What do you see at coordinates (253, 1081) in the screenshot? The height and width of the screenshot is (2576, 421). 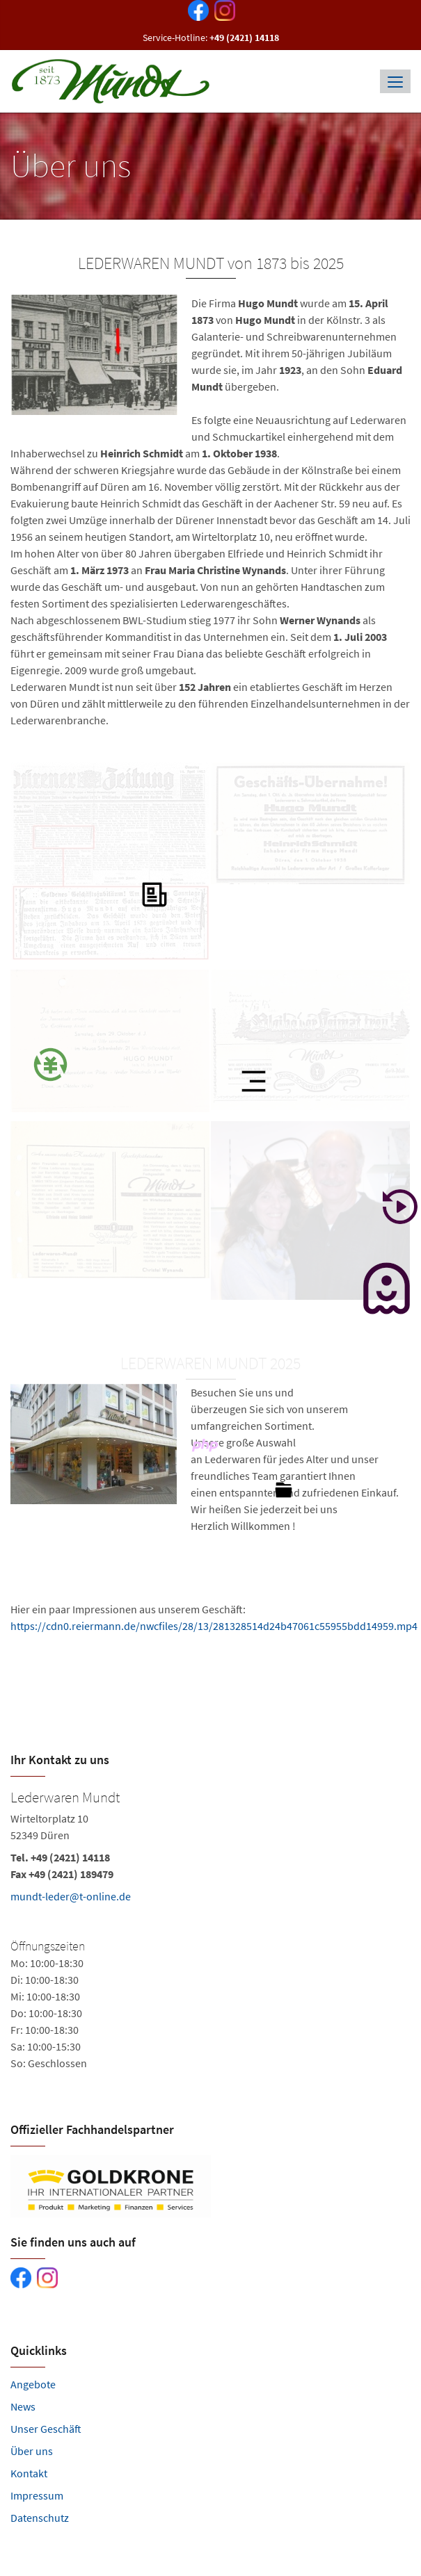 I see `open navigation menu` at bounding box center [253, 1081].